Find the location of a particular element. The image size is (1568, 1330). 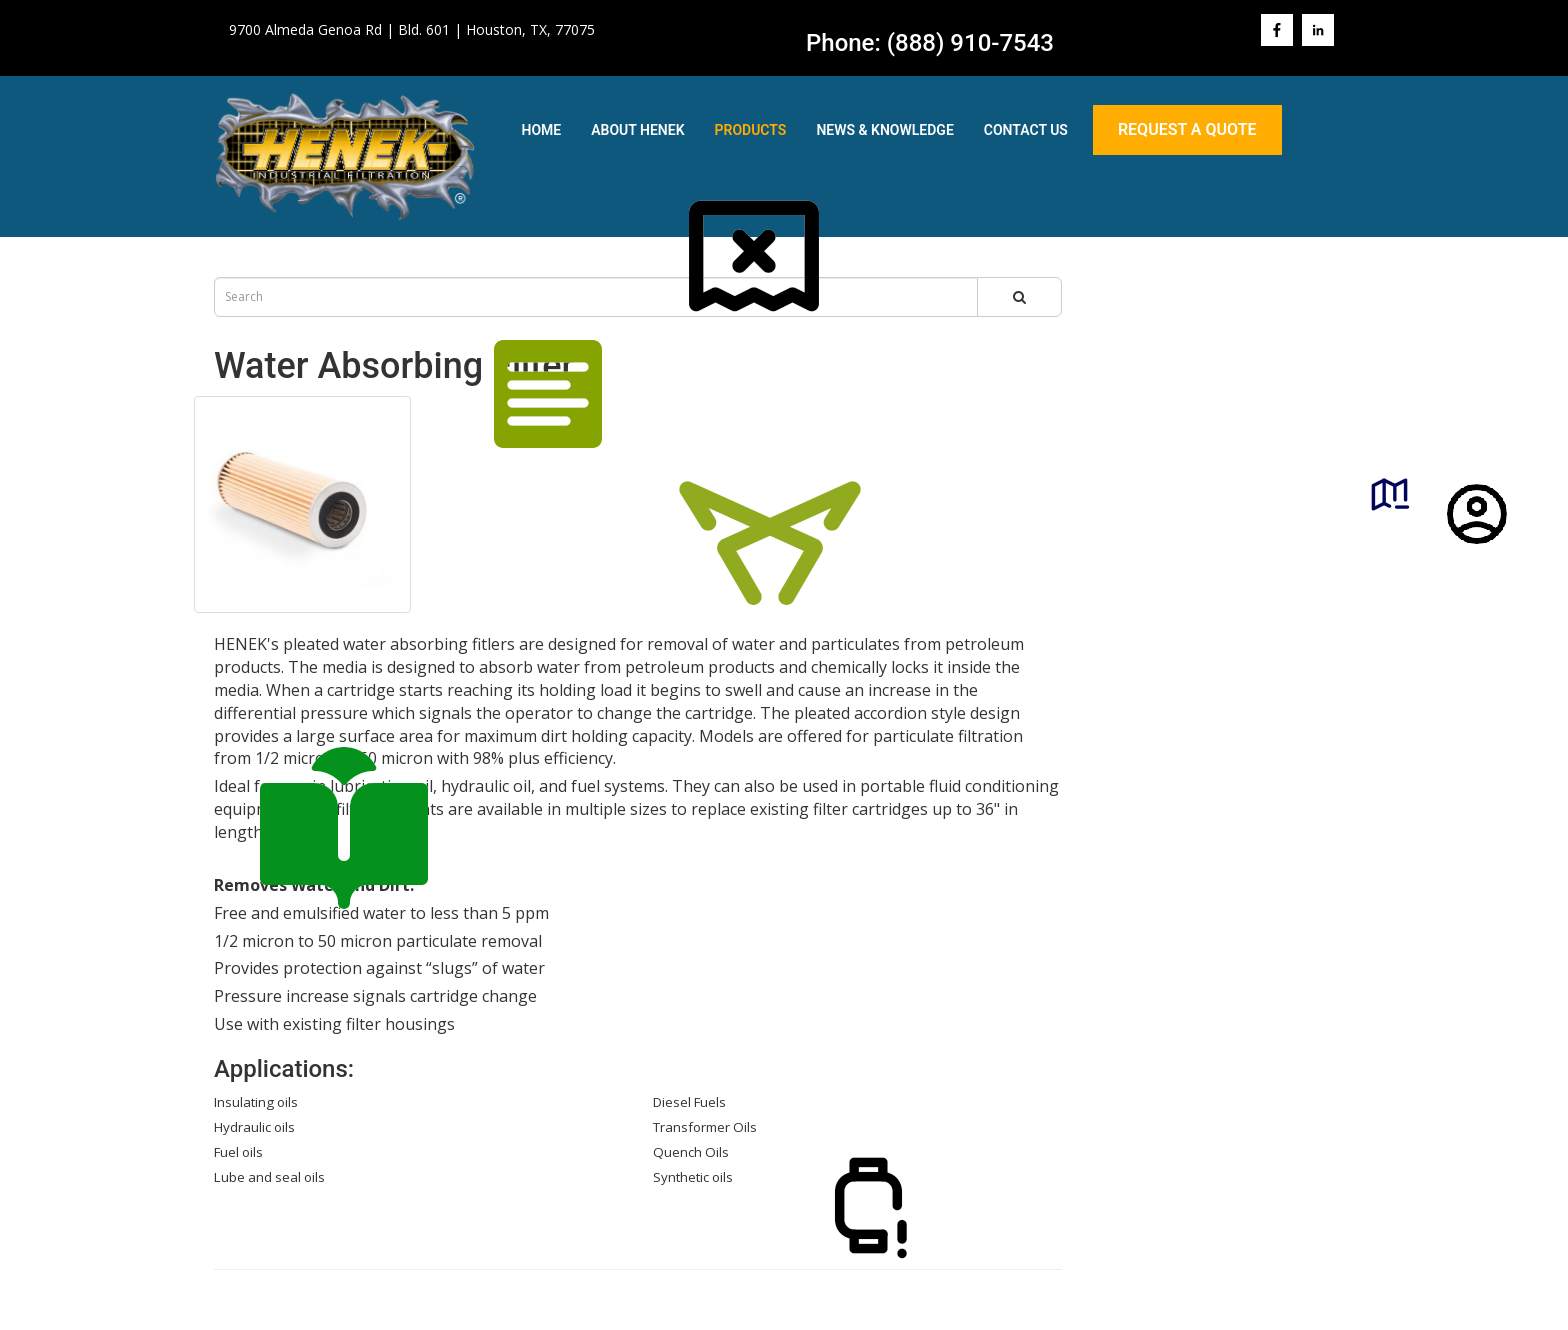

view user profile or contact details is located at coordinates (344, 825).